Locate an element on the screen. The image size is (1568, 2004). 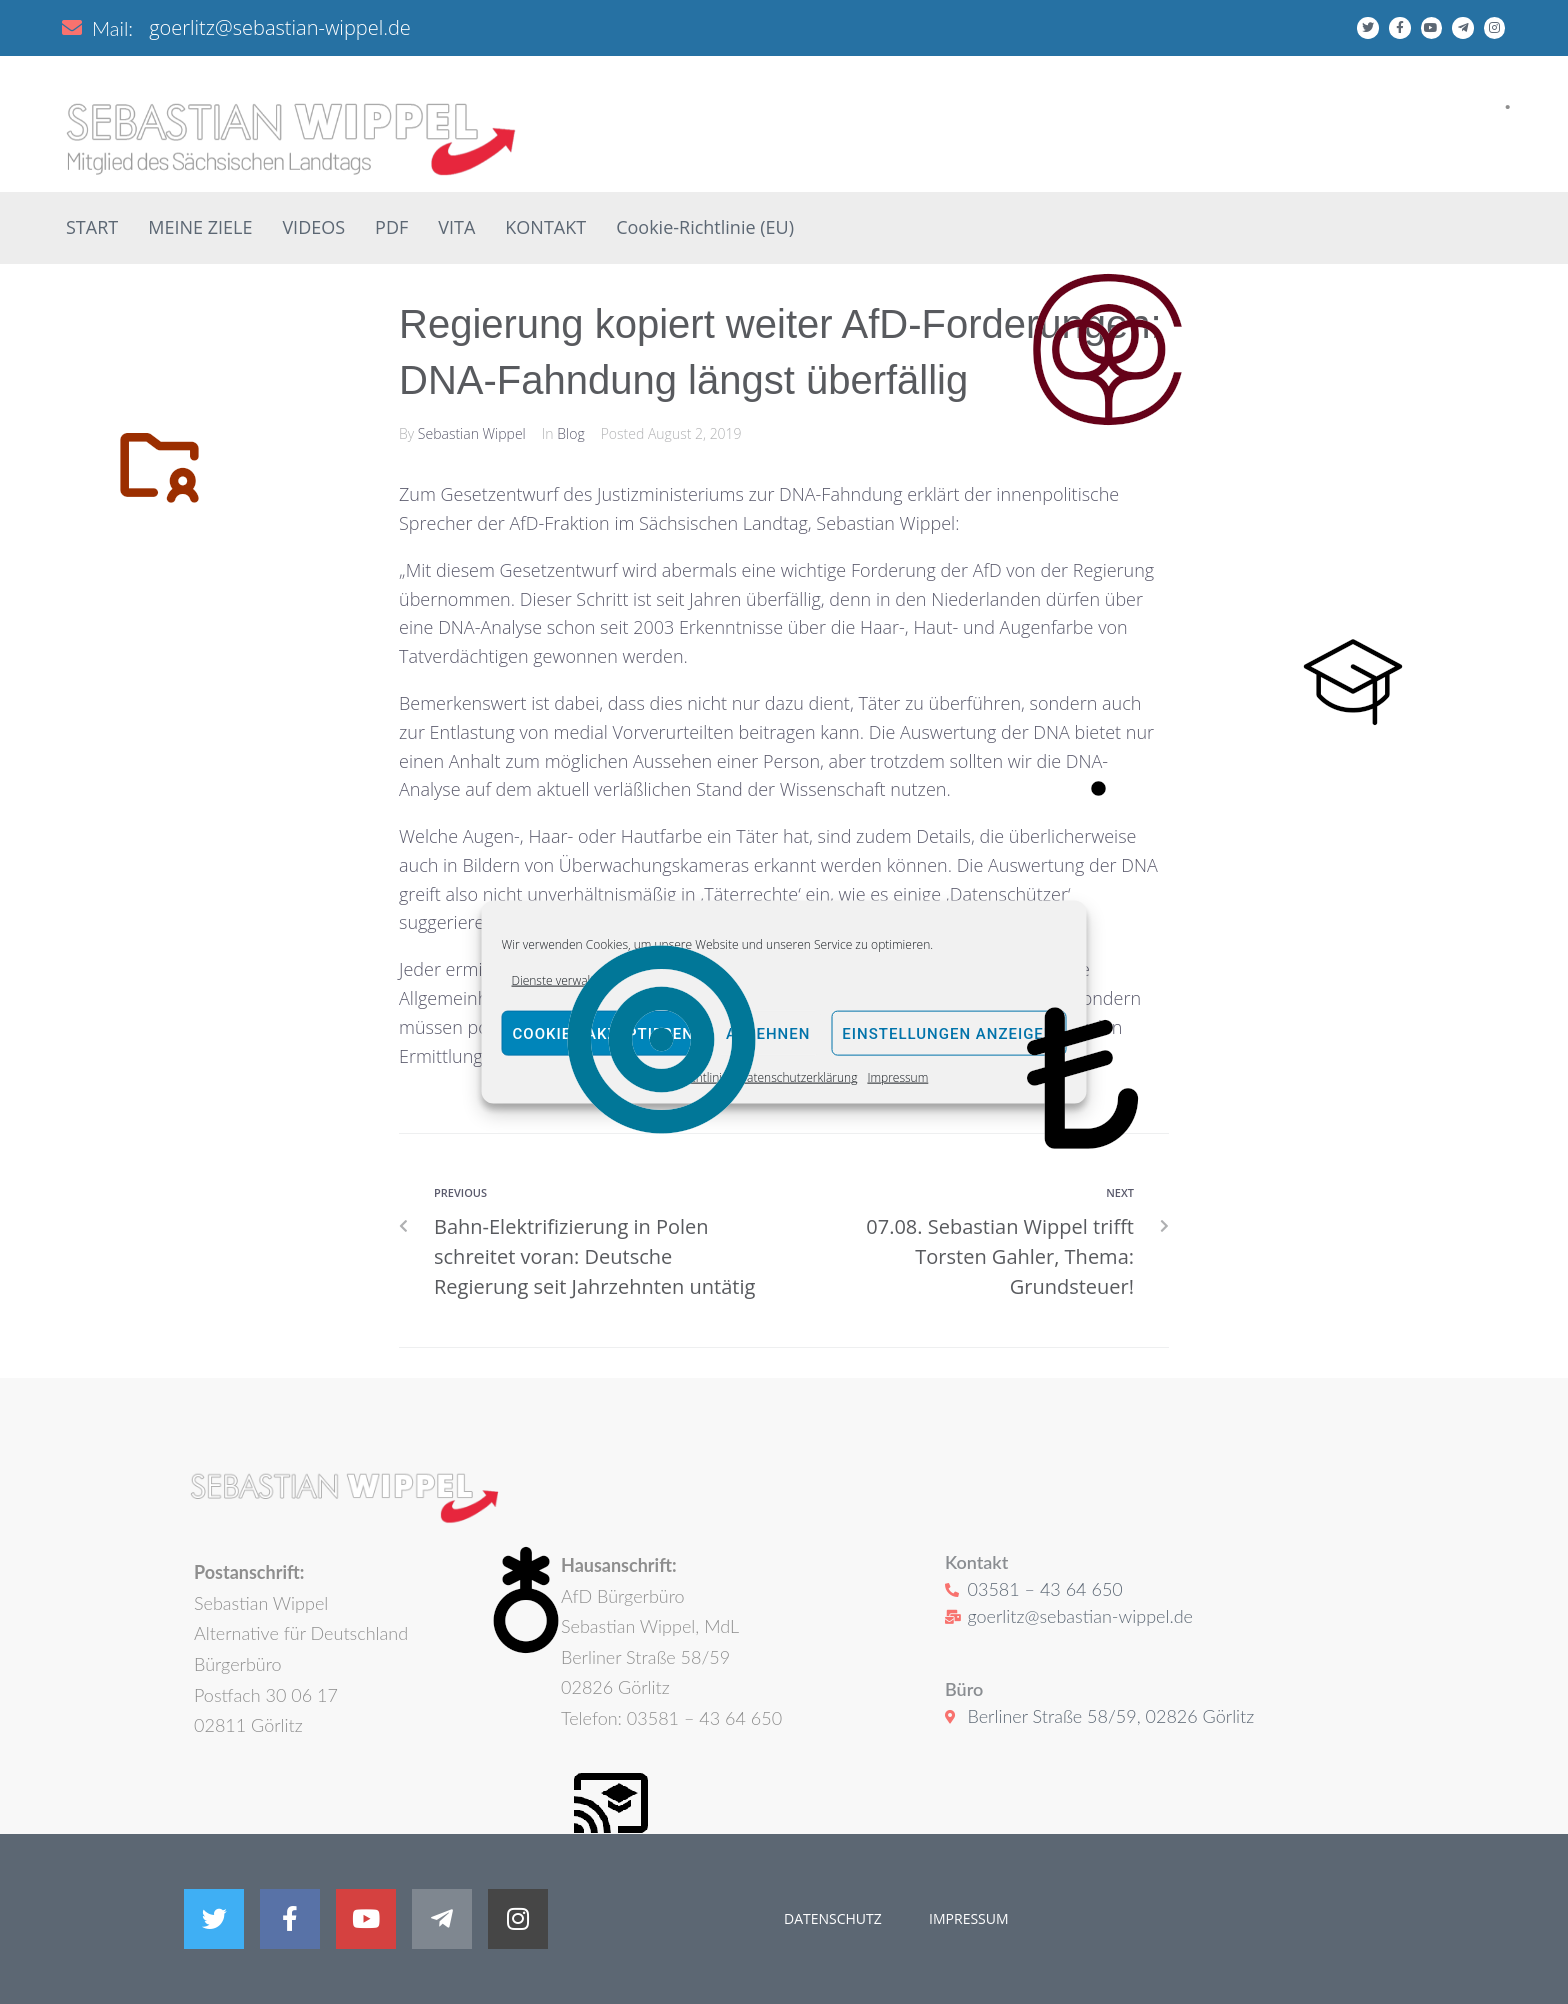
indicates an unread notification or new item is located at coordinates (1098, 788).